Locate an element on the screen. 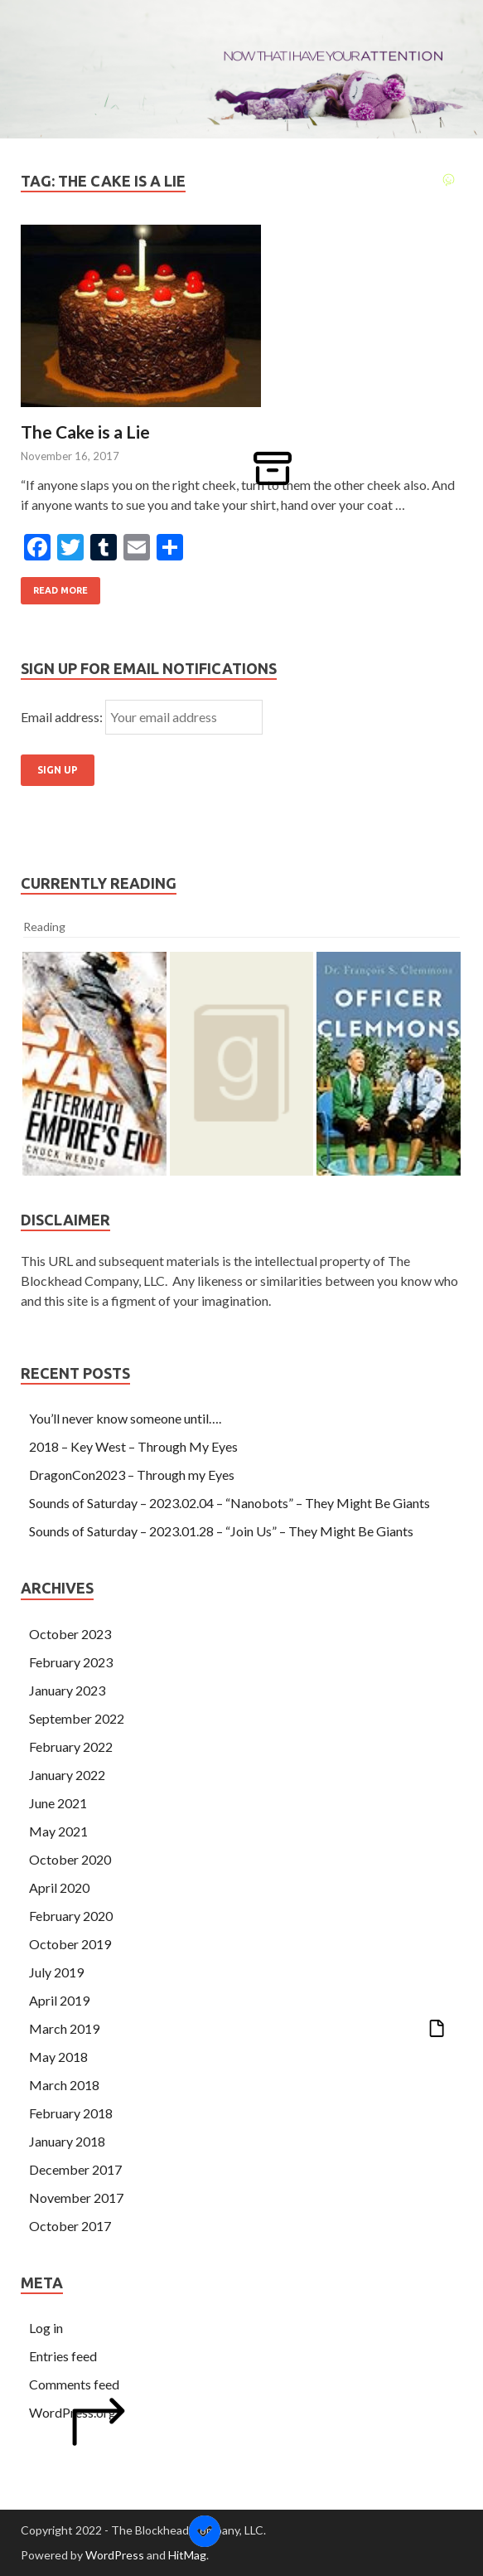 The image size is (483, 2576). archive selected items is located at coordinates (273, 468).